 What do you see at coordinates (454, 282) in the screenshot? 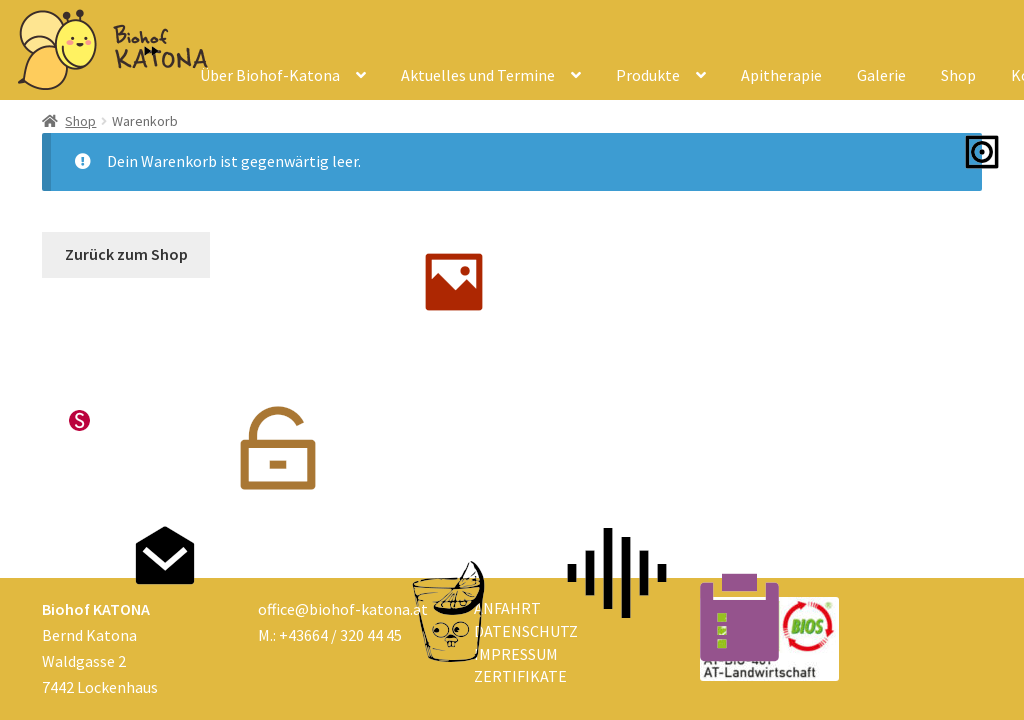
I see `view image or photo` at bounding box center [454, 282].